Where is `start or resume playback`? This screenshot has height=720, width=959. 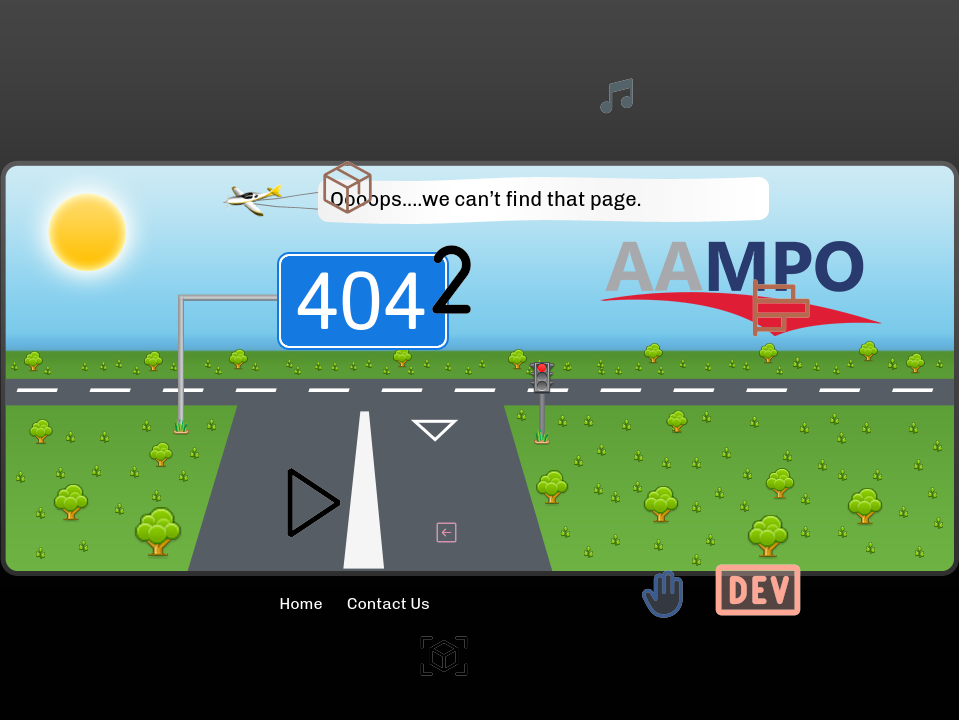
start or resume playback is located at coordinates (314, 500).